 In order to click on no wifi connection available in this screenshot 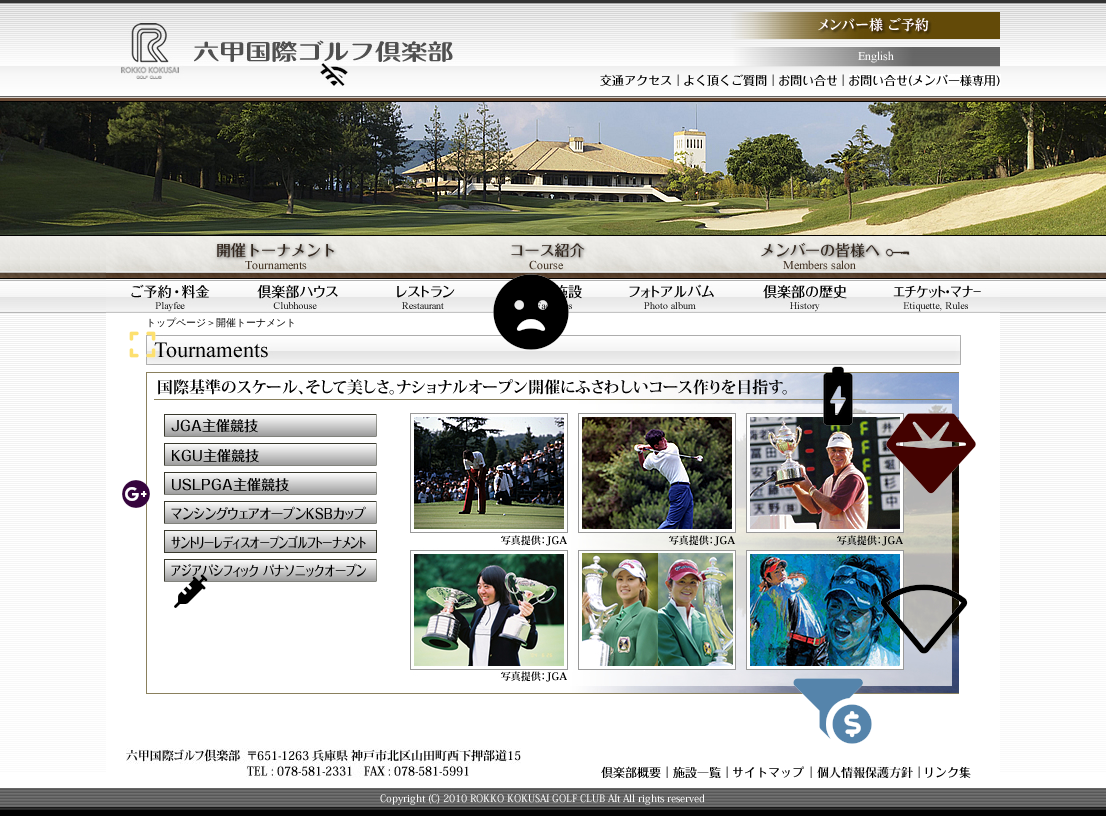, I will do `click(924, 619)`.